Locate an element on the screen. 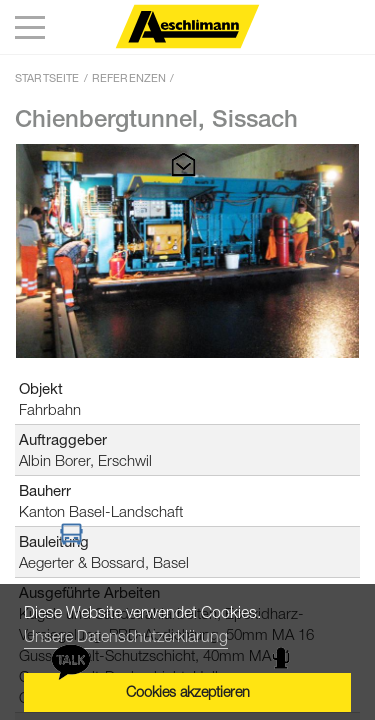 The image size is (375, 720). open KakaoTalk messaging app is located at coordinates (71, 661).